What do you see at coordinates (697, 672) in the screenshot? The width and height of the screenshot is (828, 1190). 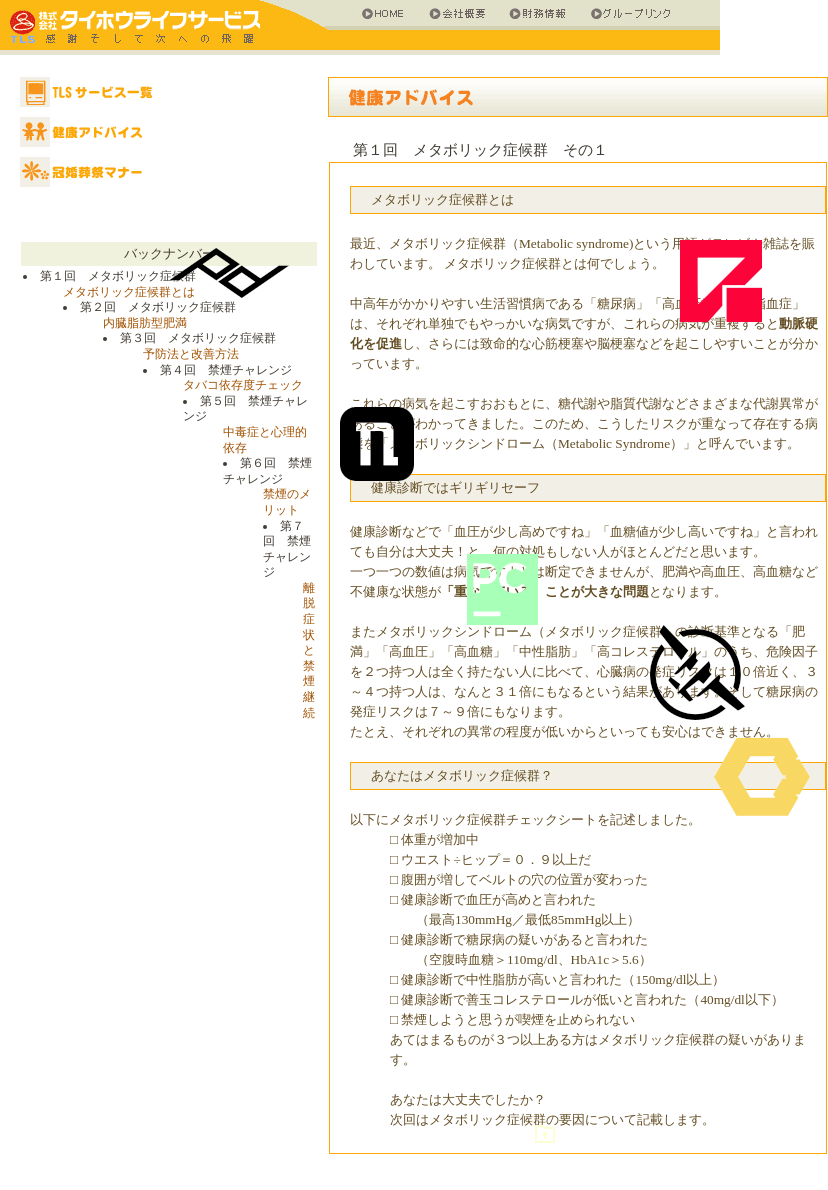 I see `open the Floatplane streaming platform` at bounding box center [697, 672].